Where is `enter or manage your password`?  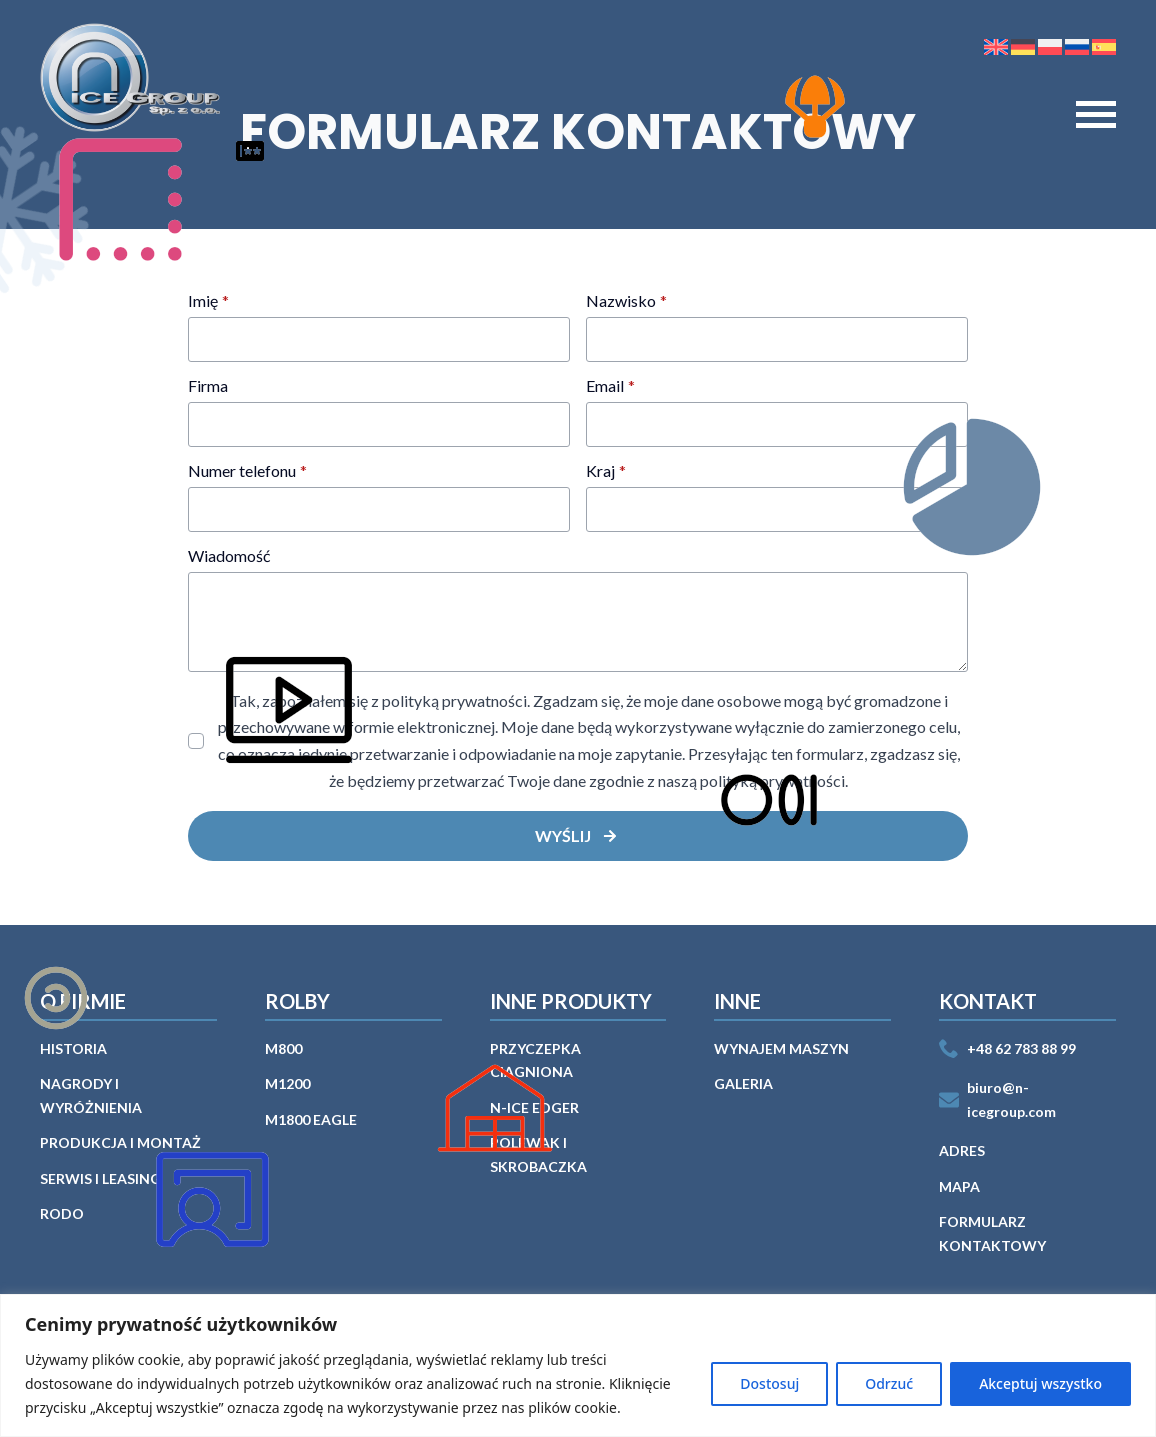 enter or manage your password is located at coordinates (250, 151).